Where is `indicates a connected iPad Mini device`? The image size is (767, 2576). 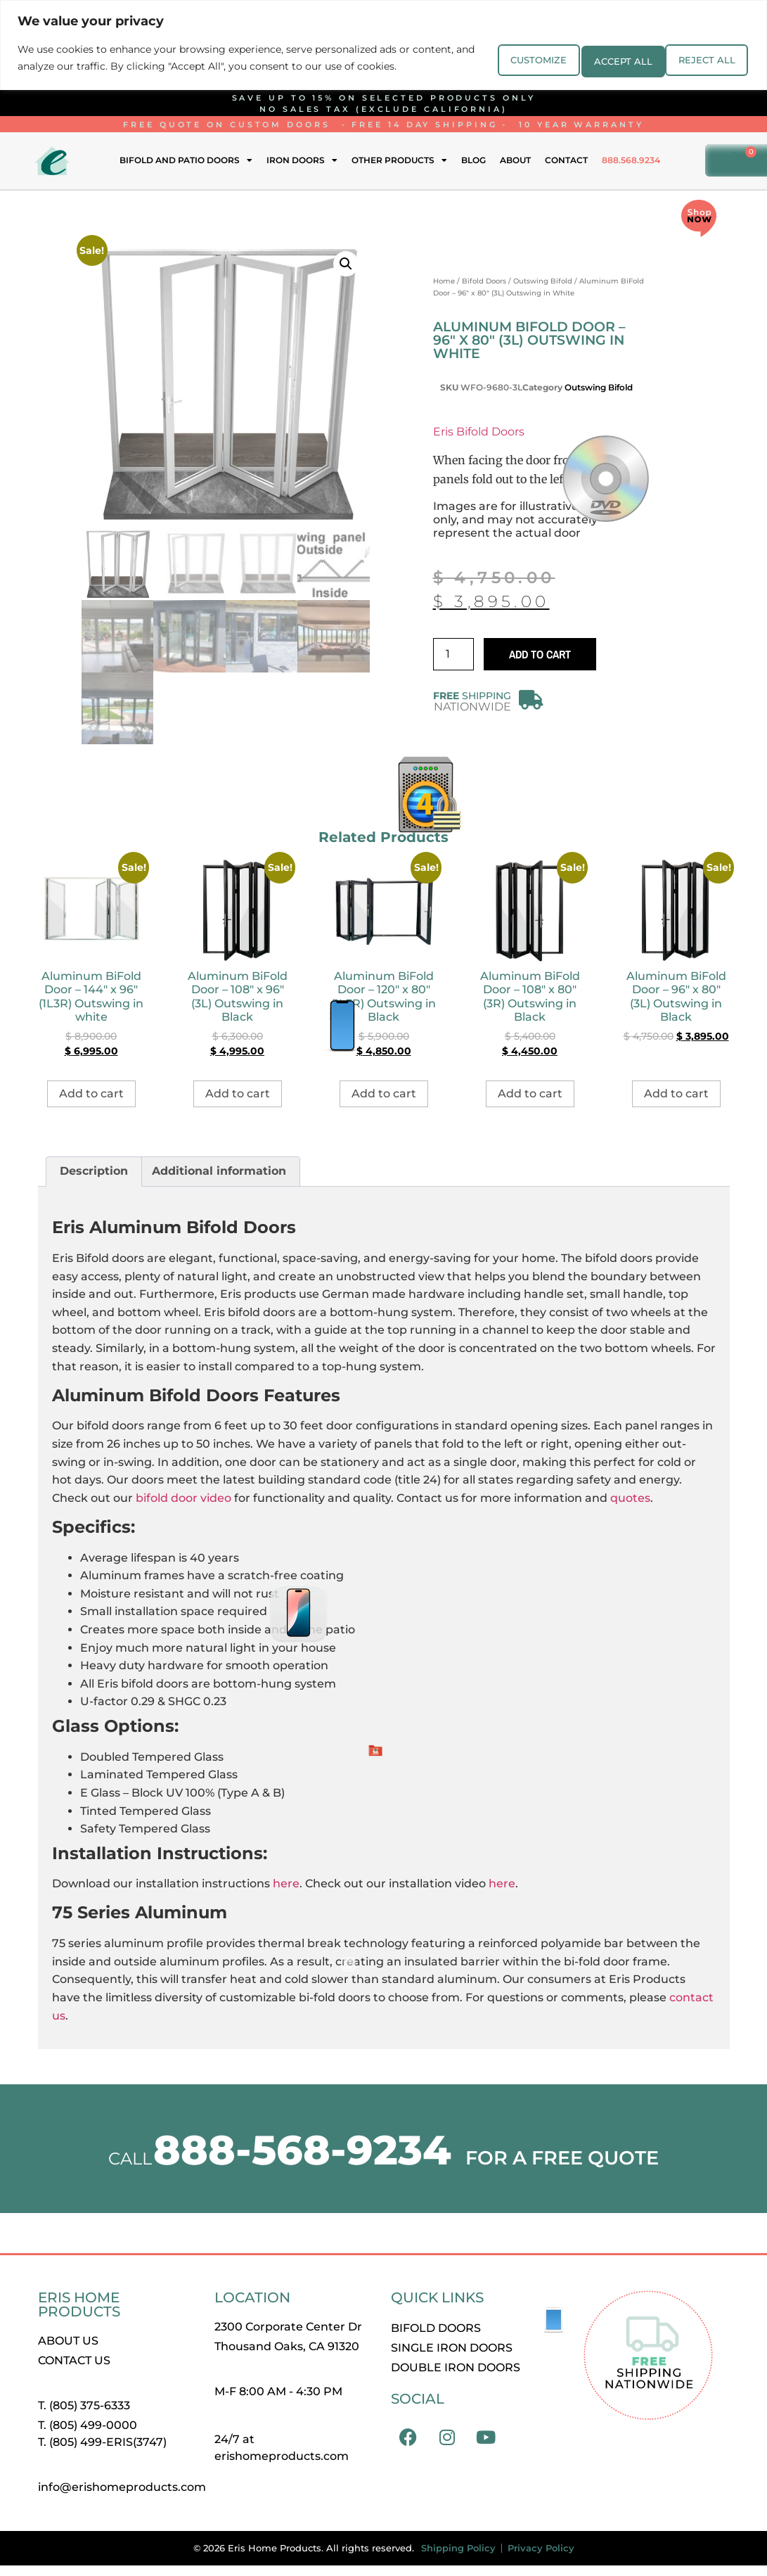 indicates a connected iPad Mini device is located at coordinates (553, 2317).